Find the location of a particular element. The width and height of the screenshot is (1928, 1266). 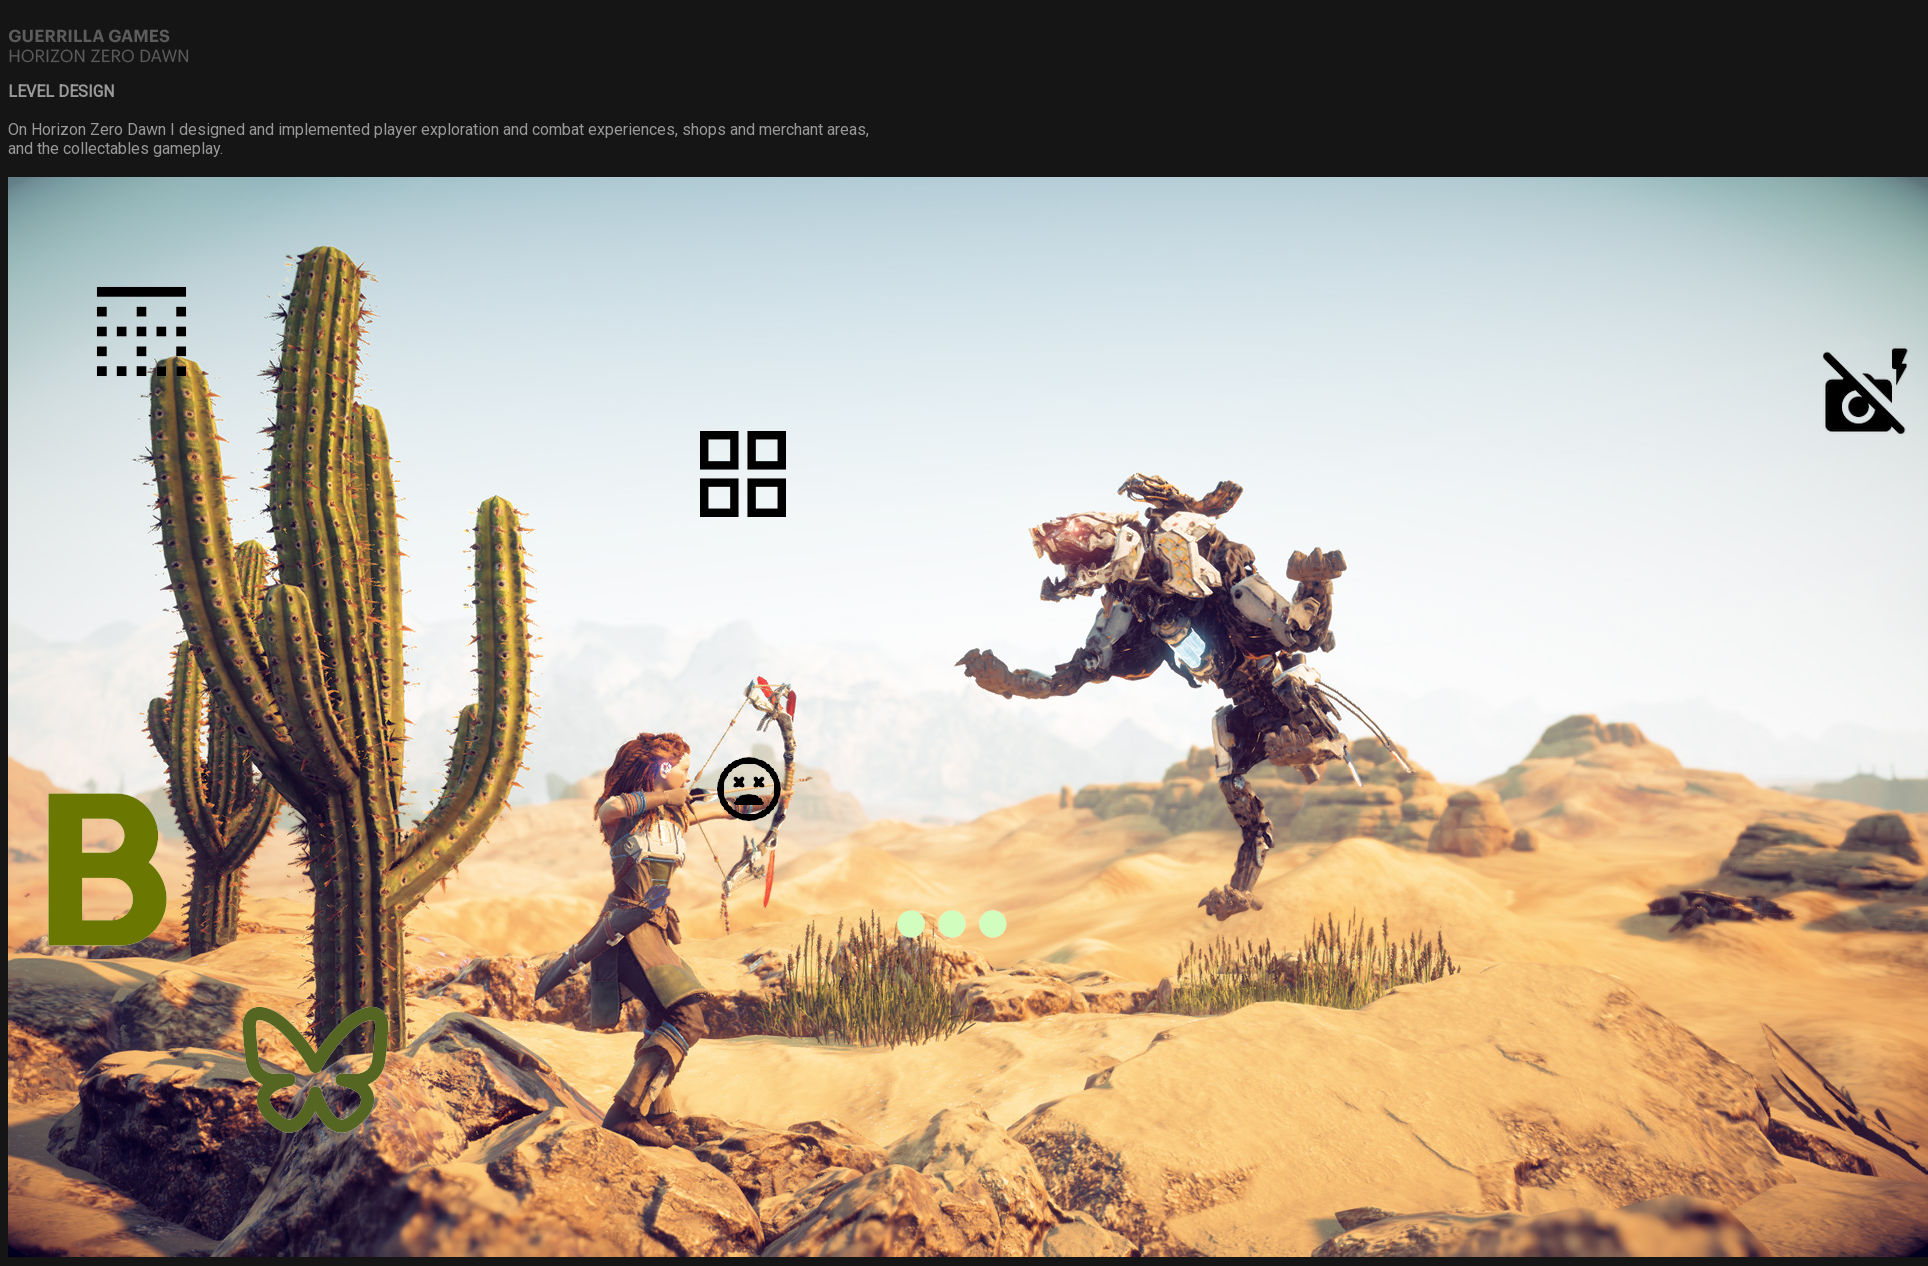

apply bold formatting to selected text is located at coordinates (107, 869).